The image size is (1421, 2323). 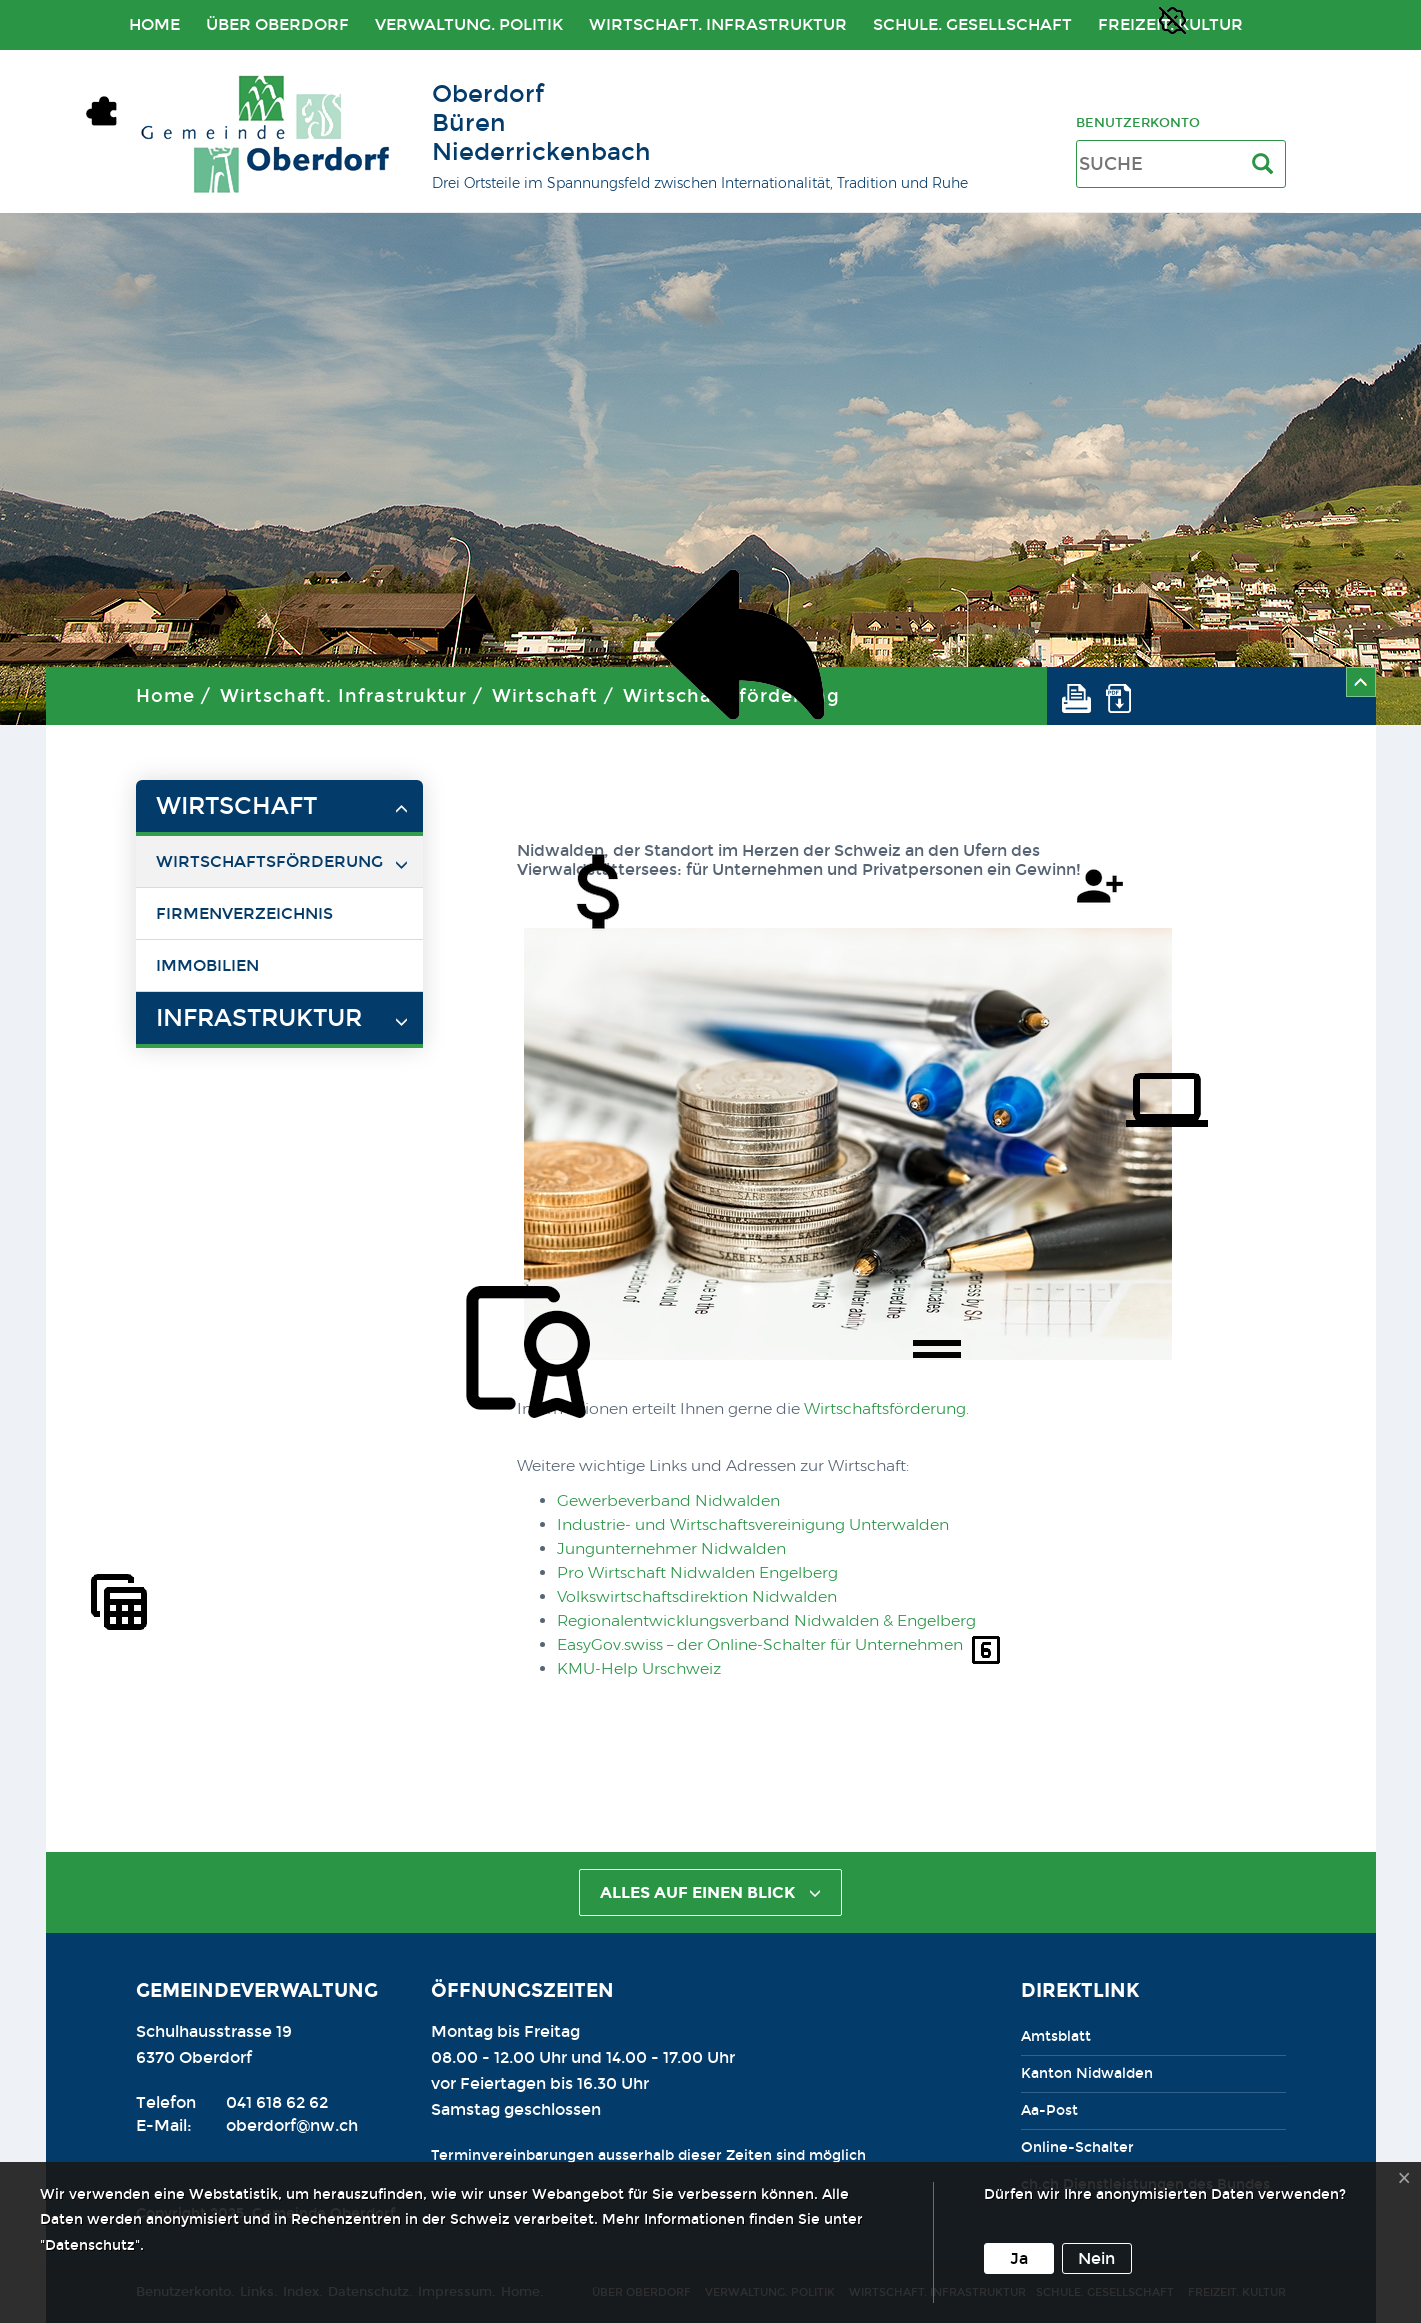 I want to click on access plugins or extensions, so click(x=103, y=112).